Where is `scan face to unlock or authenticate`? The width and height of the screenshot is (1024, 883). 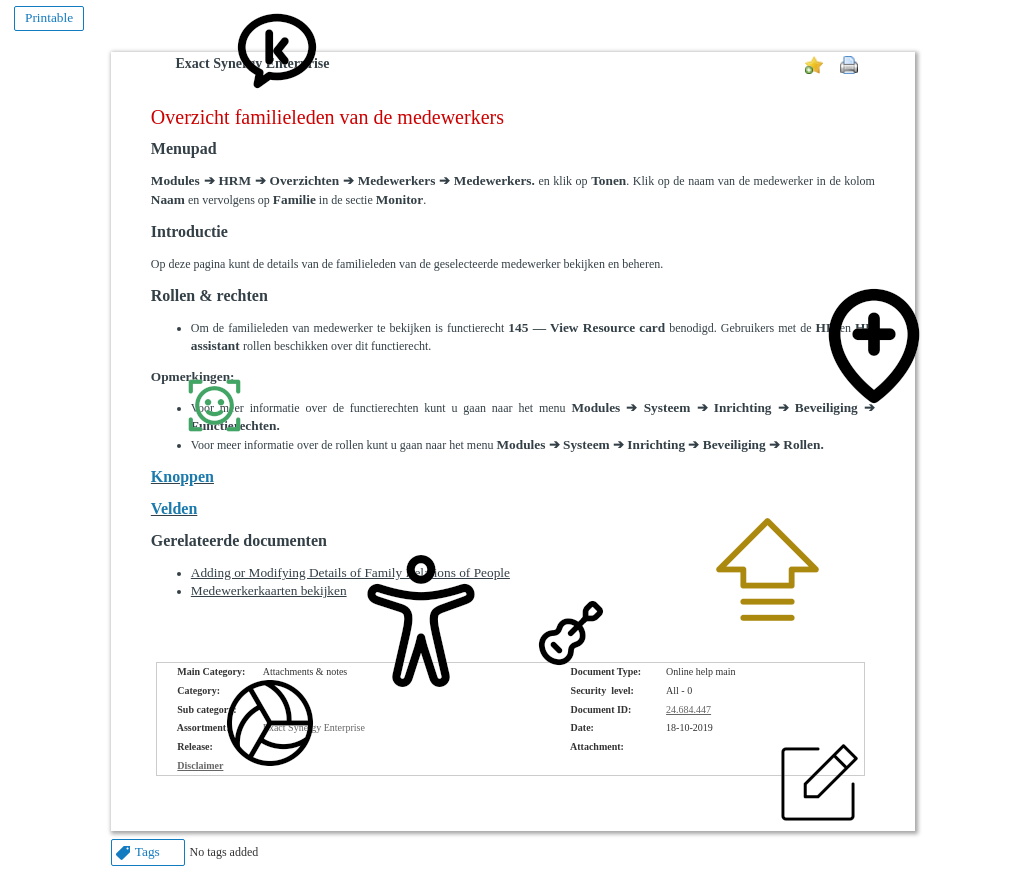 scan face to unlock or authenticate is located at coordinates (214, 405).